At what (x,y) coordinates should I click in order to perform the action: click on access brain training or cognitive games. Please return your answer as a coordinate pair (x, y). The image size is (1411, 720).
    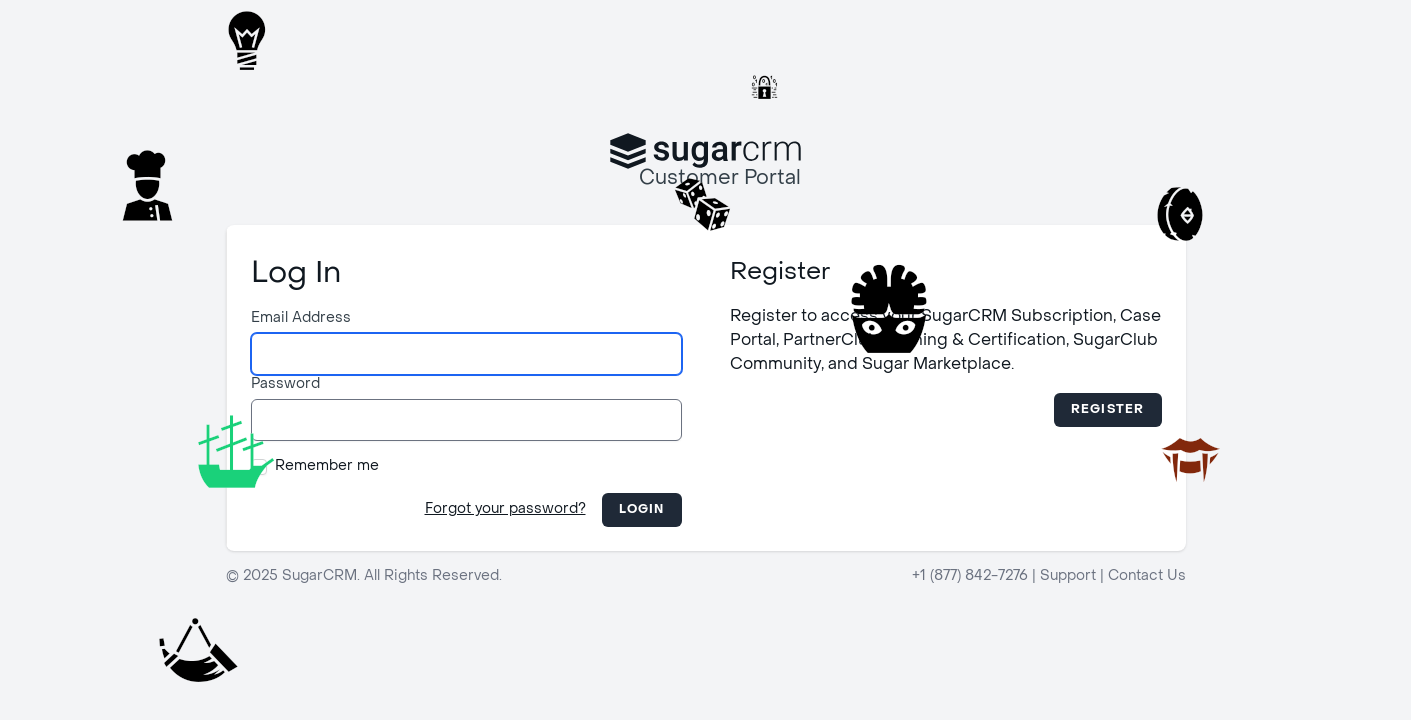
    Looking at the image, I should click on (887, 309).